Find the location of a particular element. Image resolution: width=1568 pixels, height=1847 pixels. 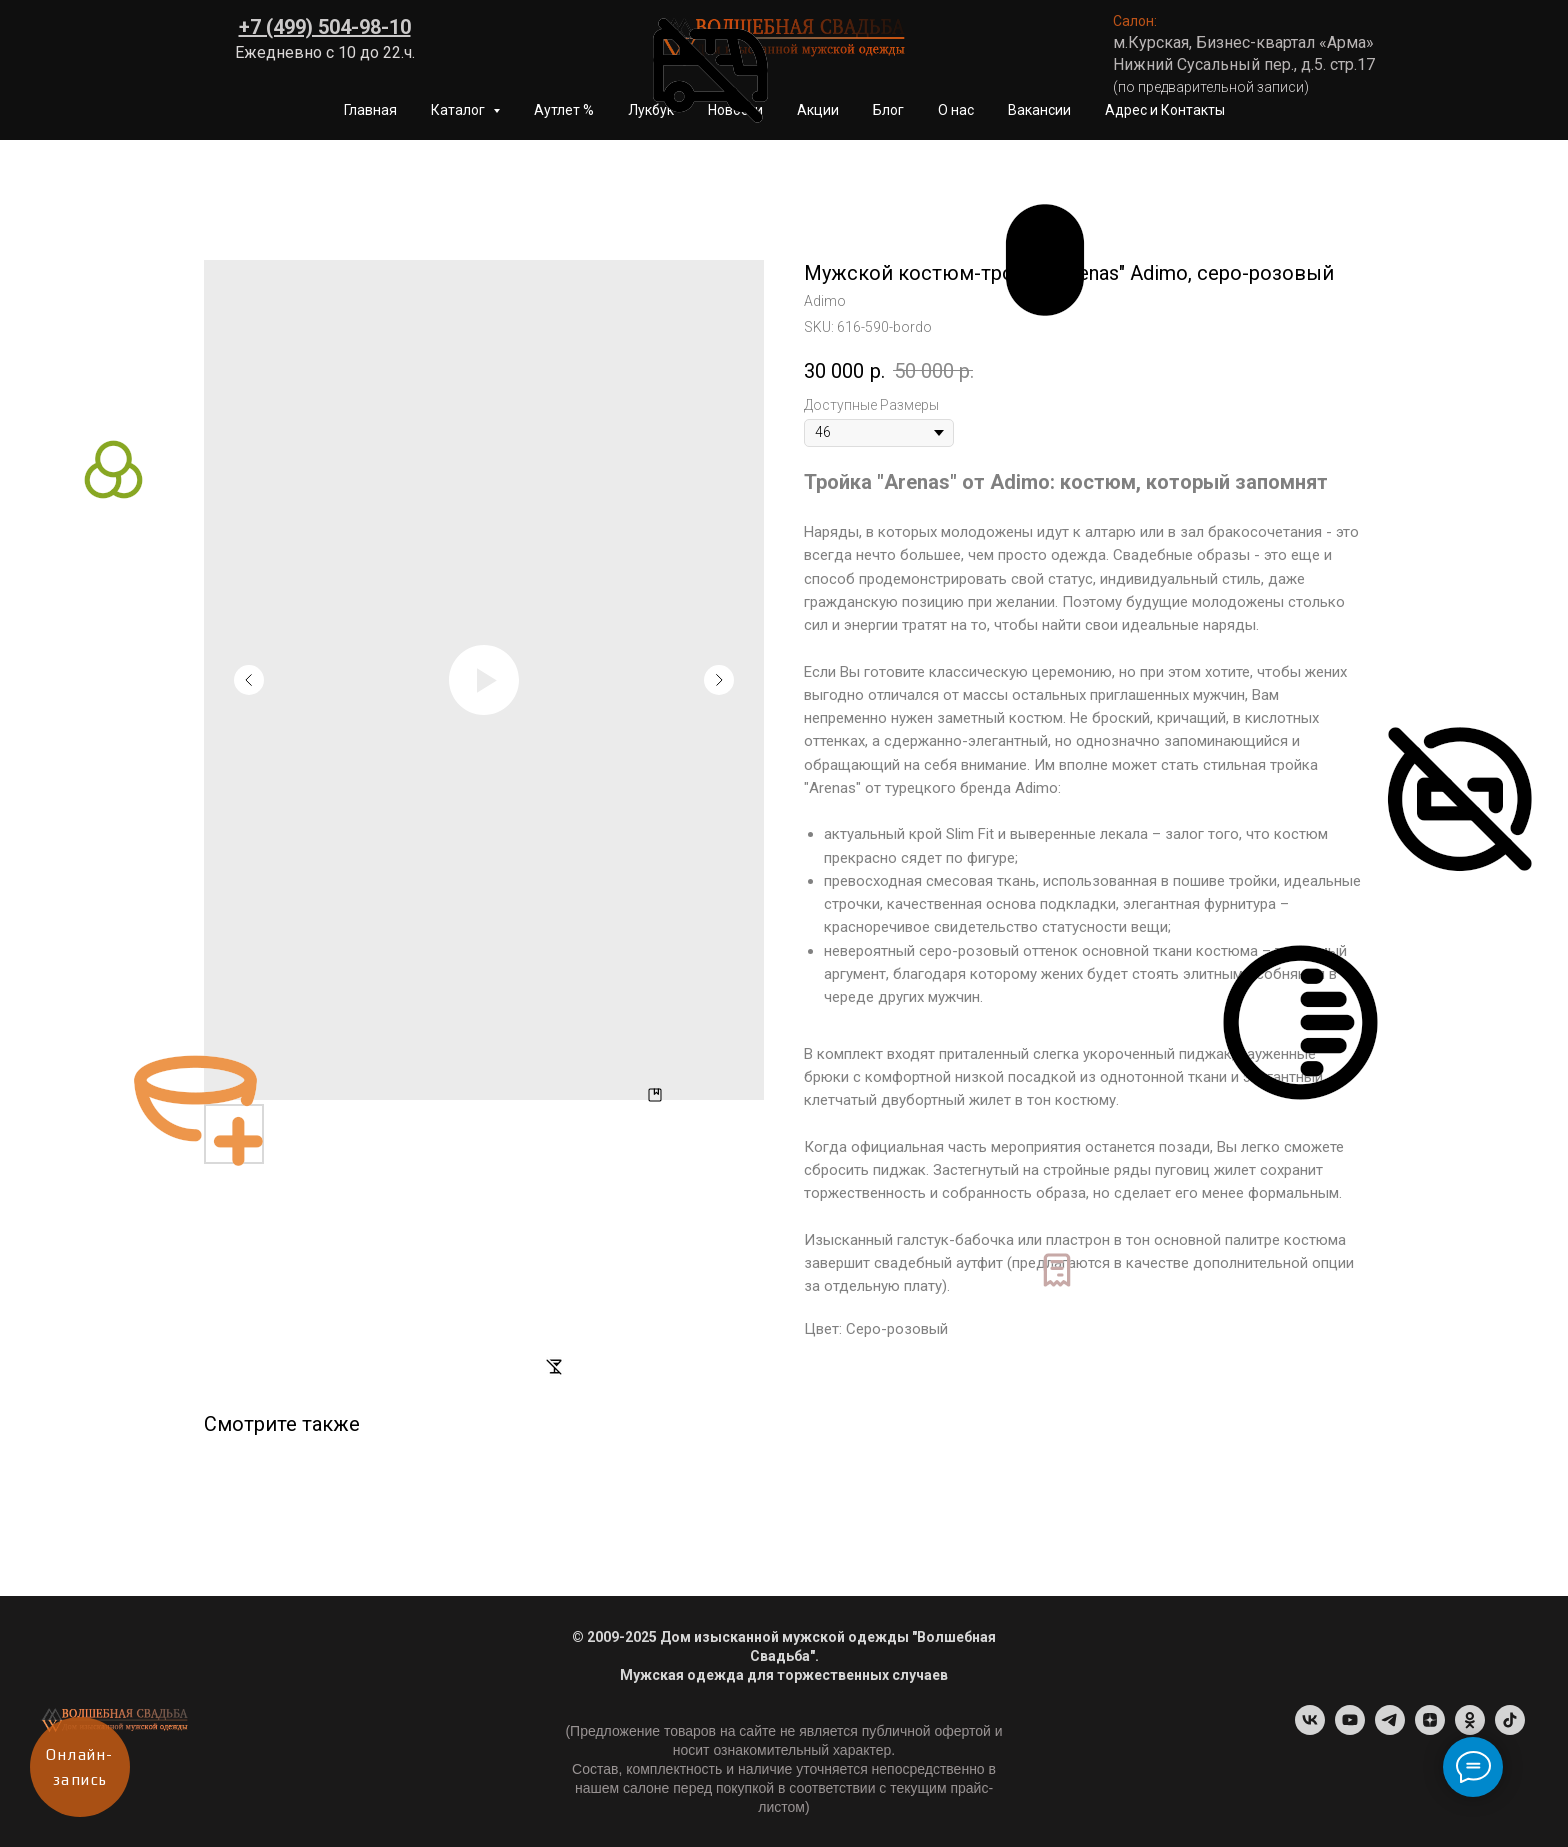

bus service unavailable or cancelled is located at coordinates (710, 70).